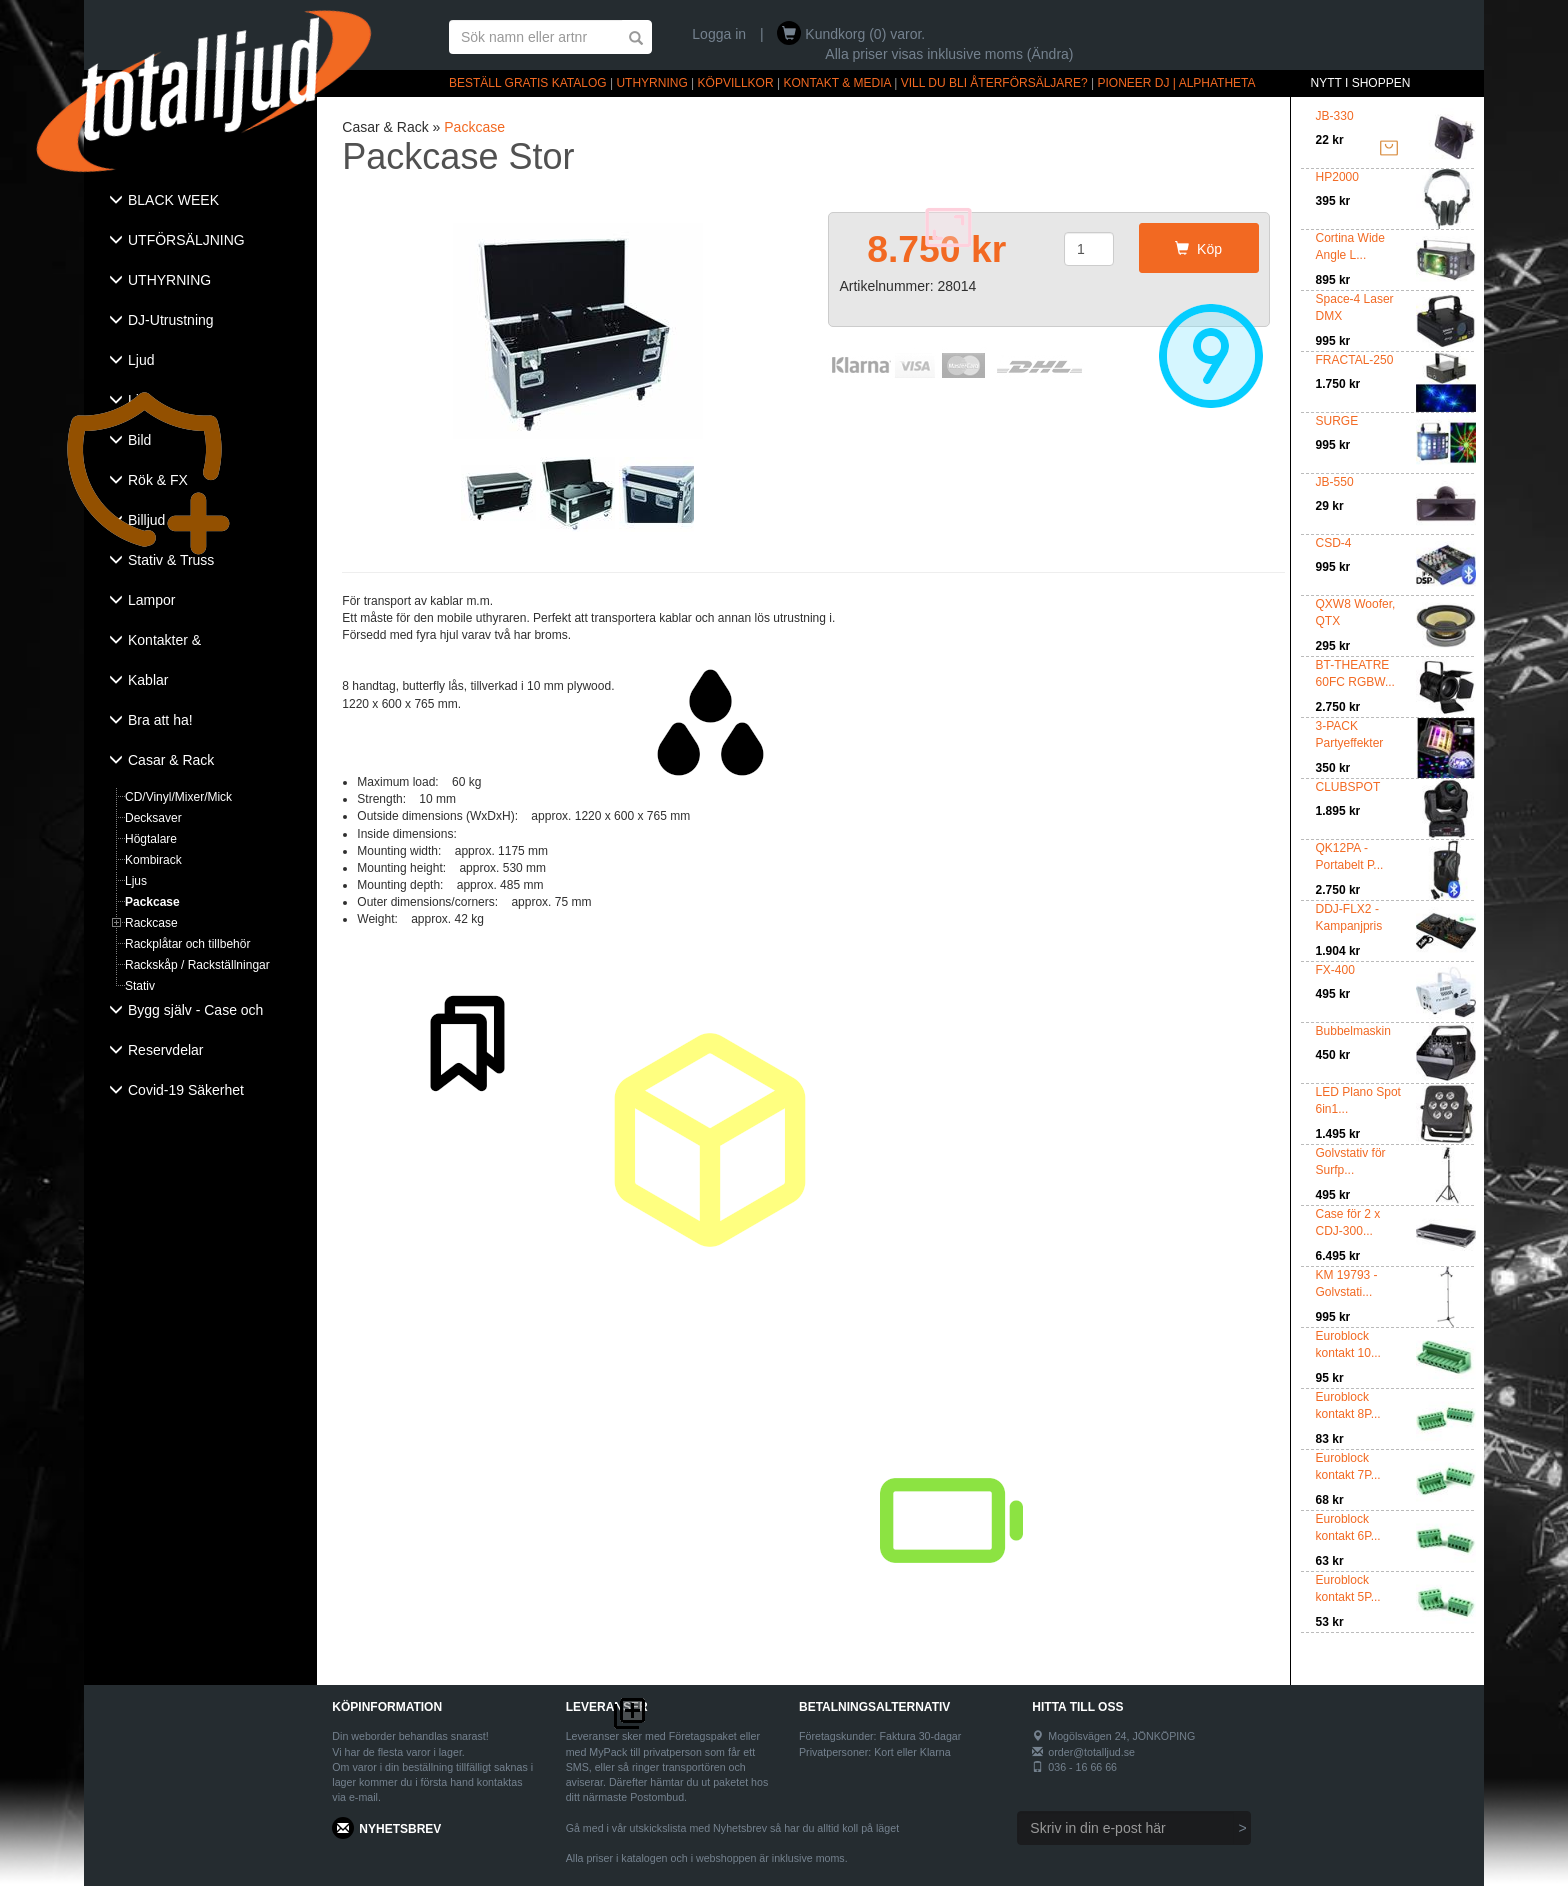 This screenshot has width=1568, height=1886. Describe the element at coordinates (629, 1713) in the screenshot. I see `add item to queue or playlist` at that location.